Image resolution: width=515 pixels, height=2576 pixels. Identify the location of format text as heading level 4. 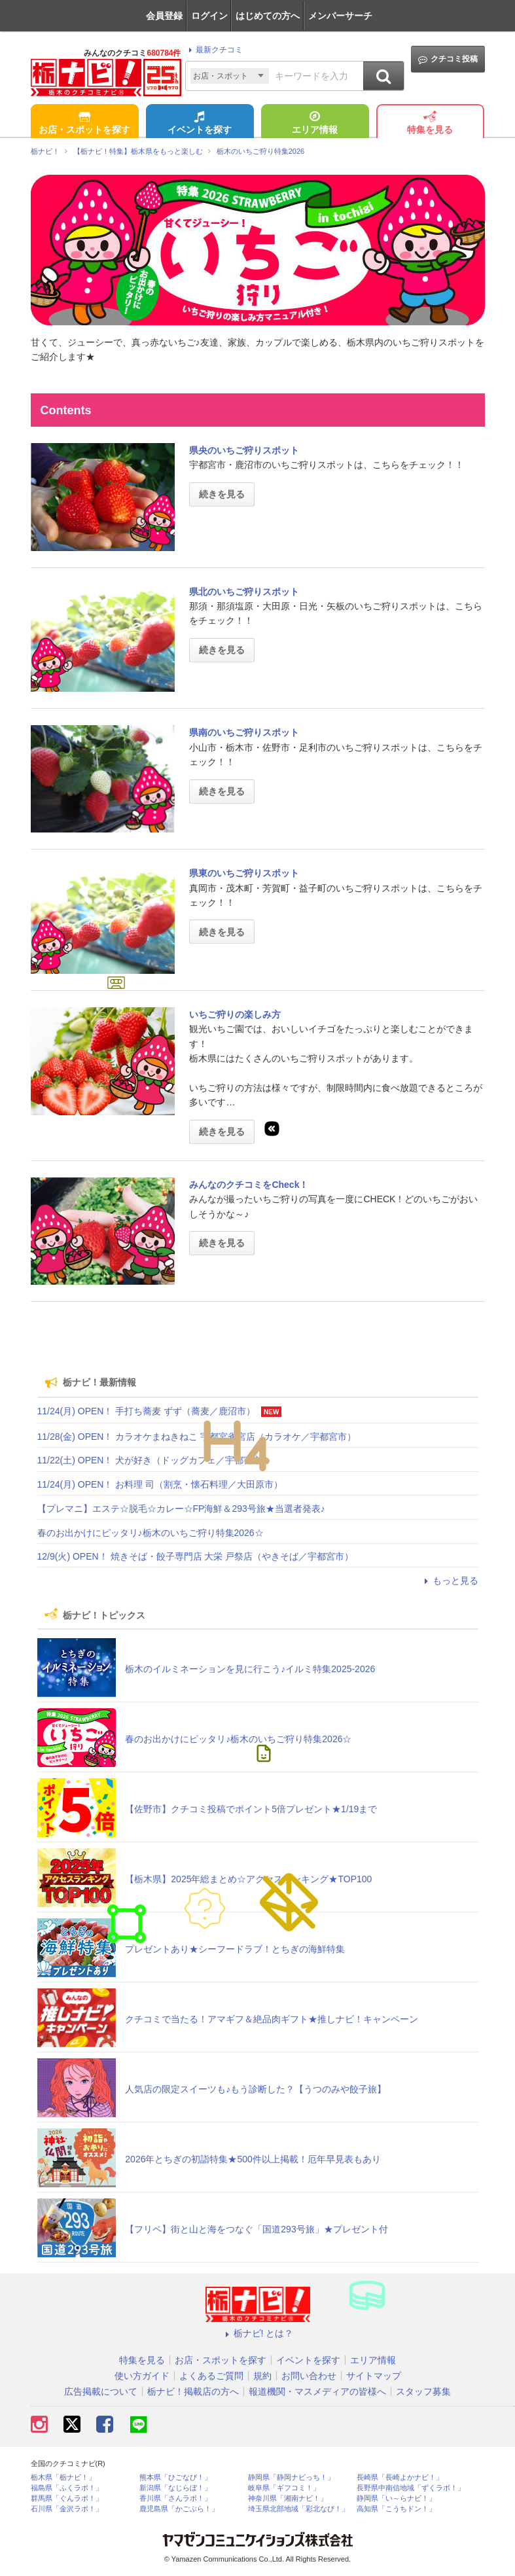
(232, 1444).